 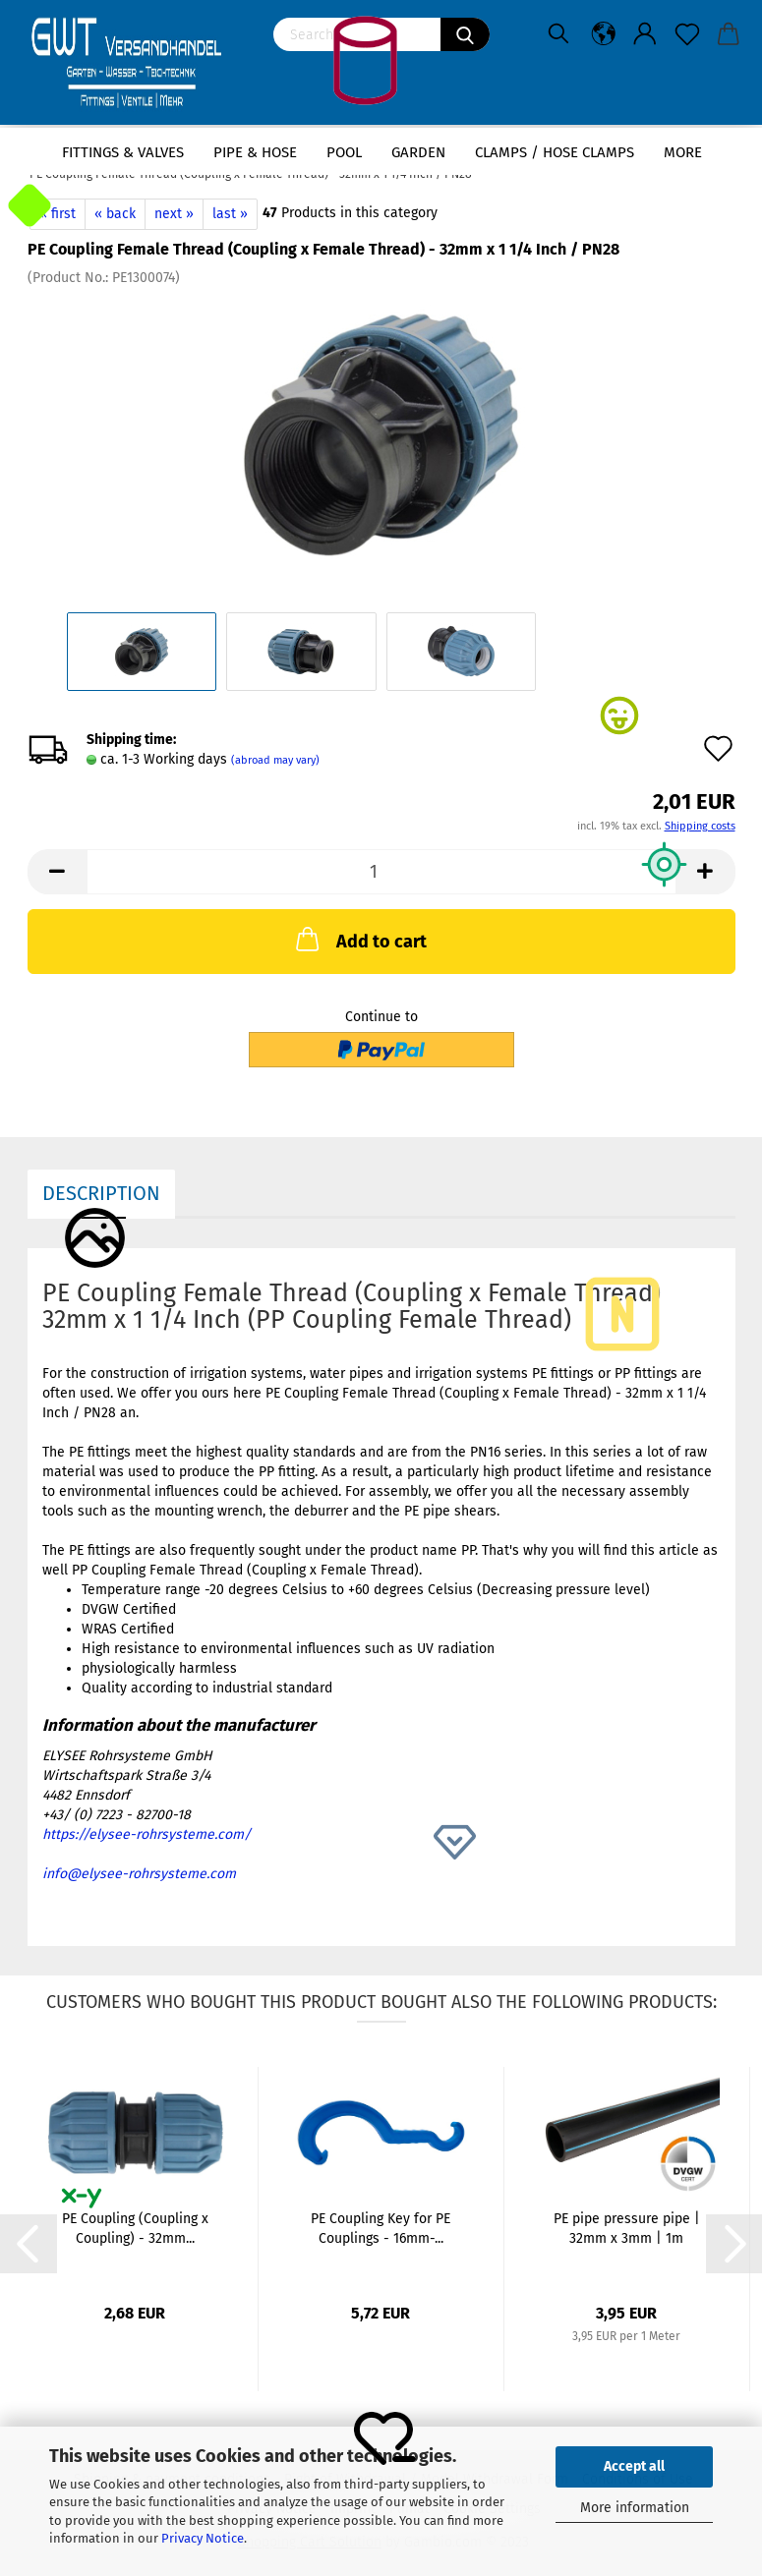 I want to click on get current location, so click(x=664, y=864).